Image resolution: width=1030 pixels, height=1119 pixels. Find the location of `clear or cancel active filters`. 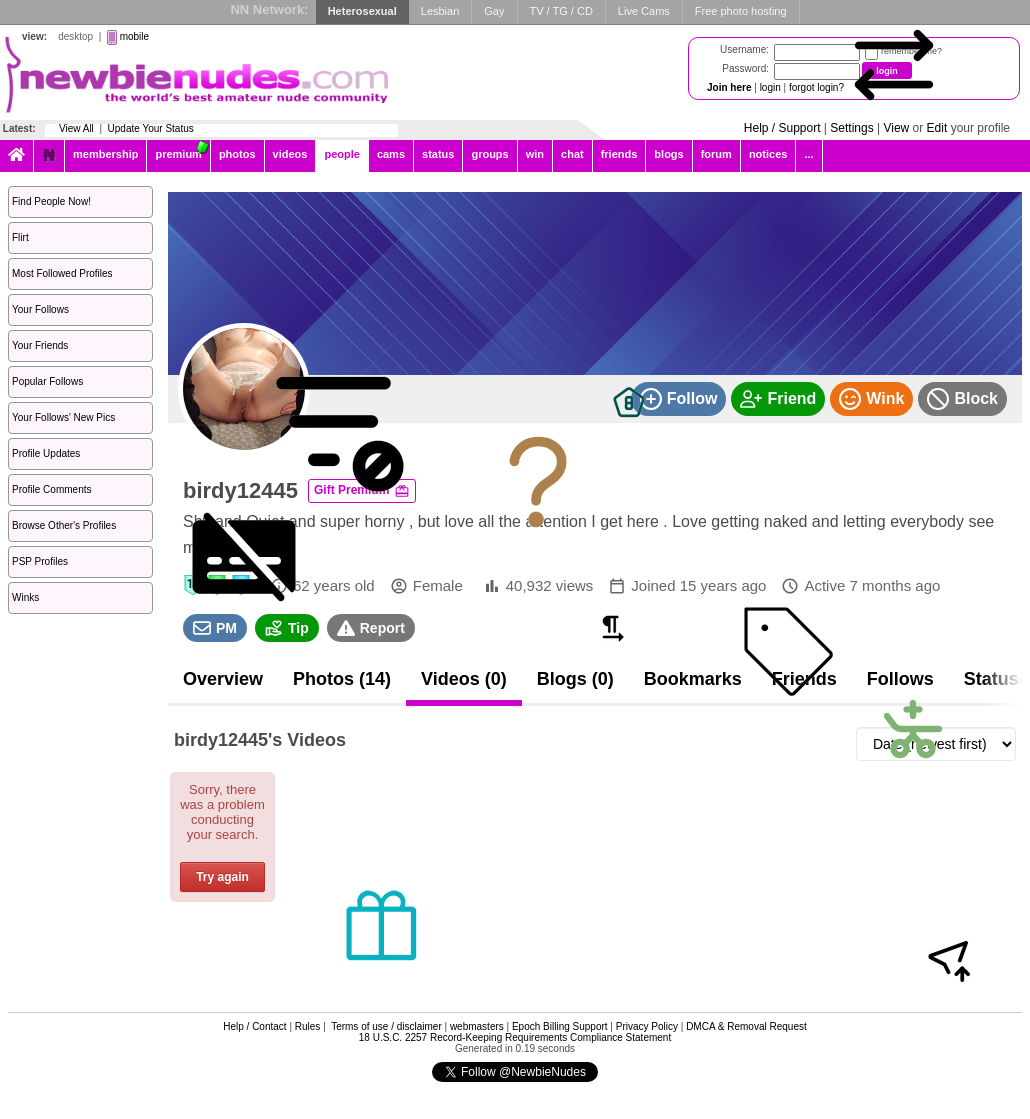

clear or cancel active filters is located at coordinates (333, 421).